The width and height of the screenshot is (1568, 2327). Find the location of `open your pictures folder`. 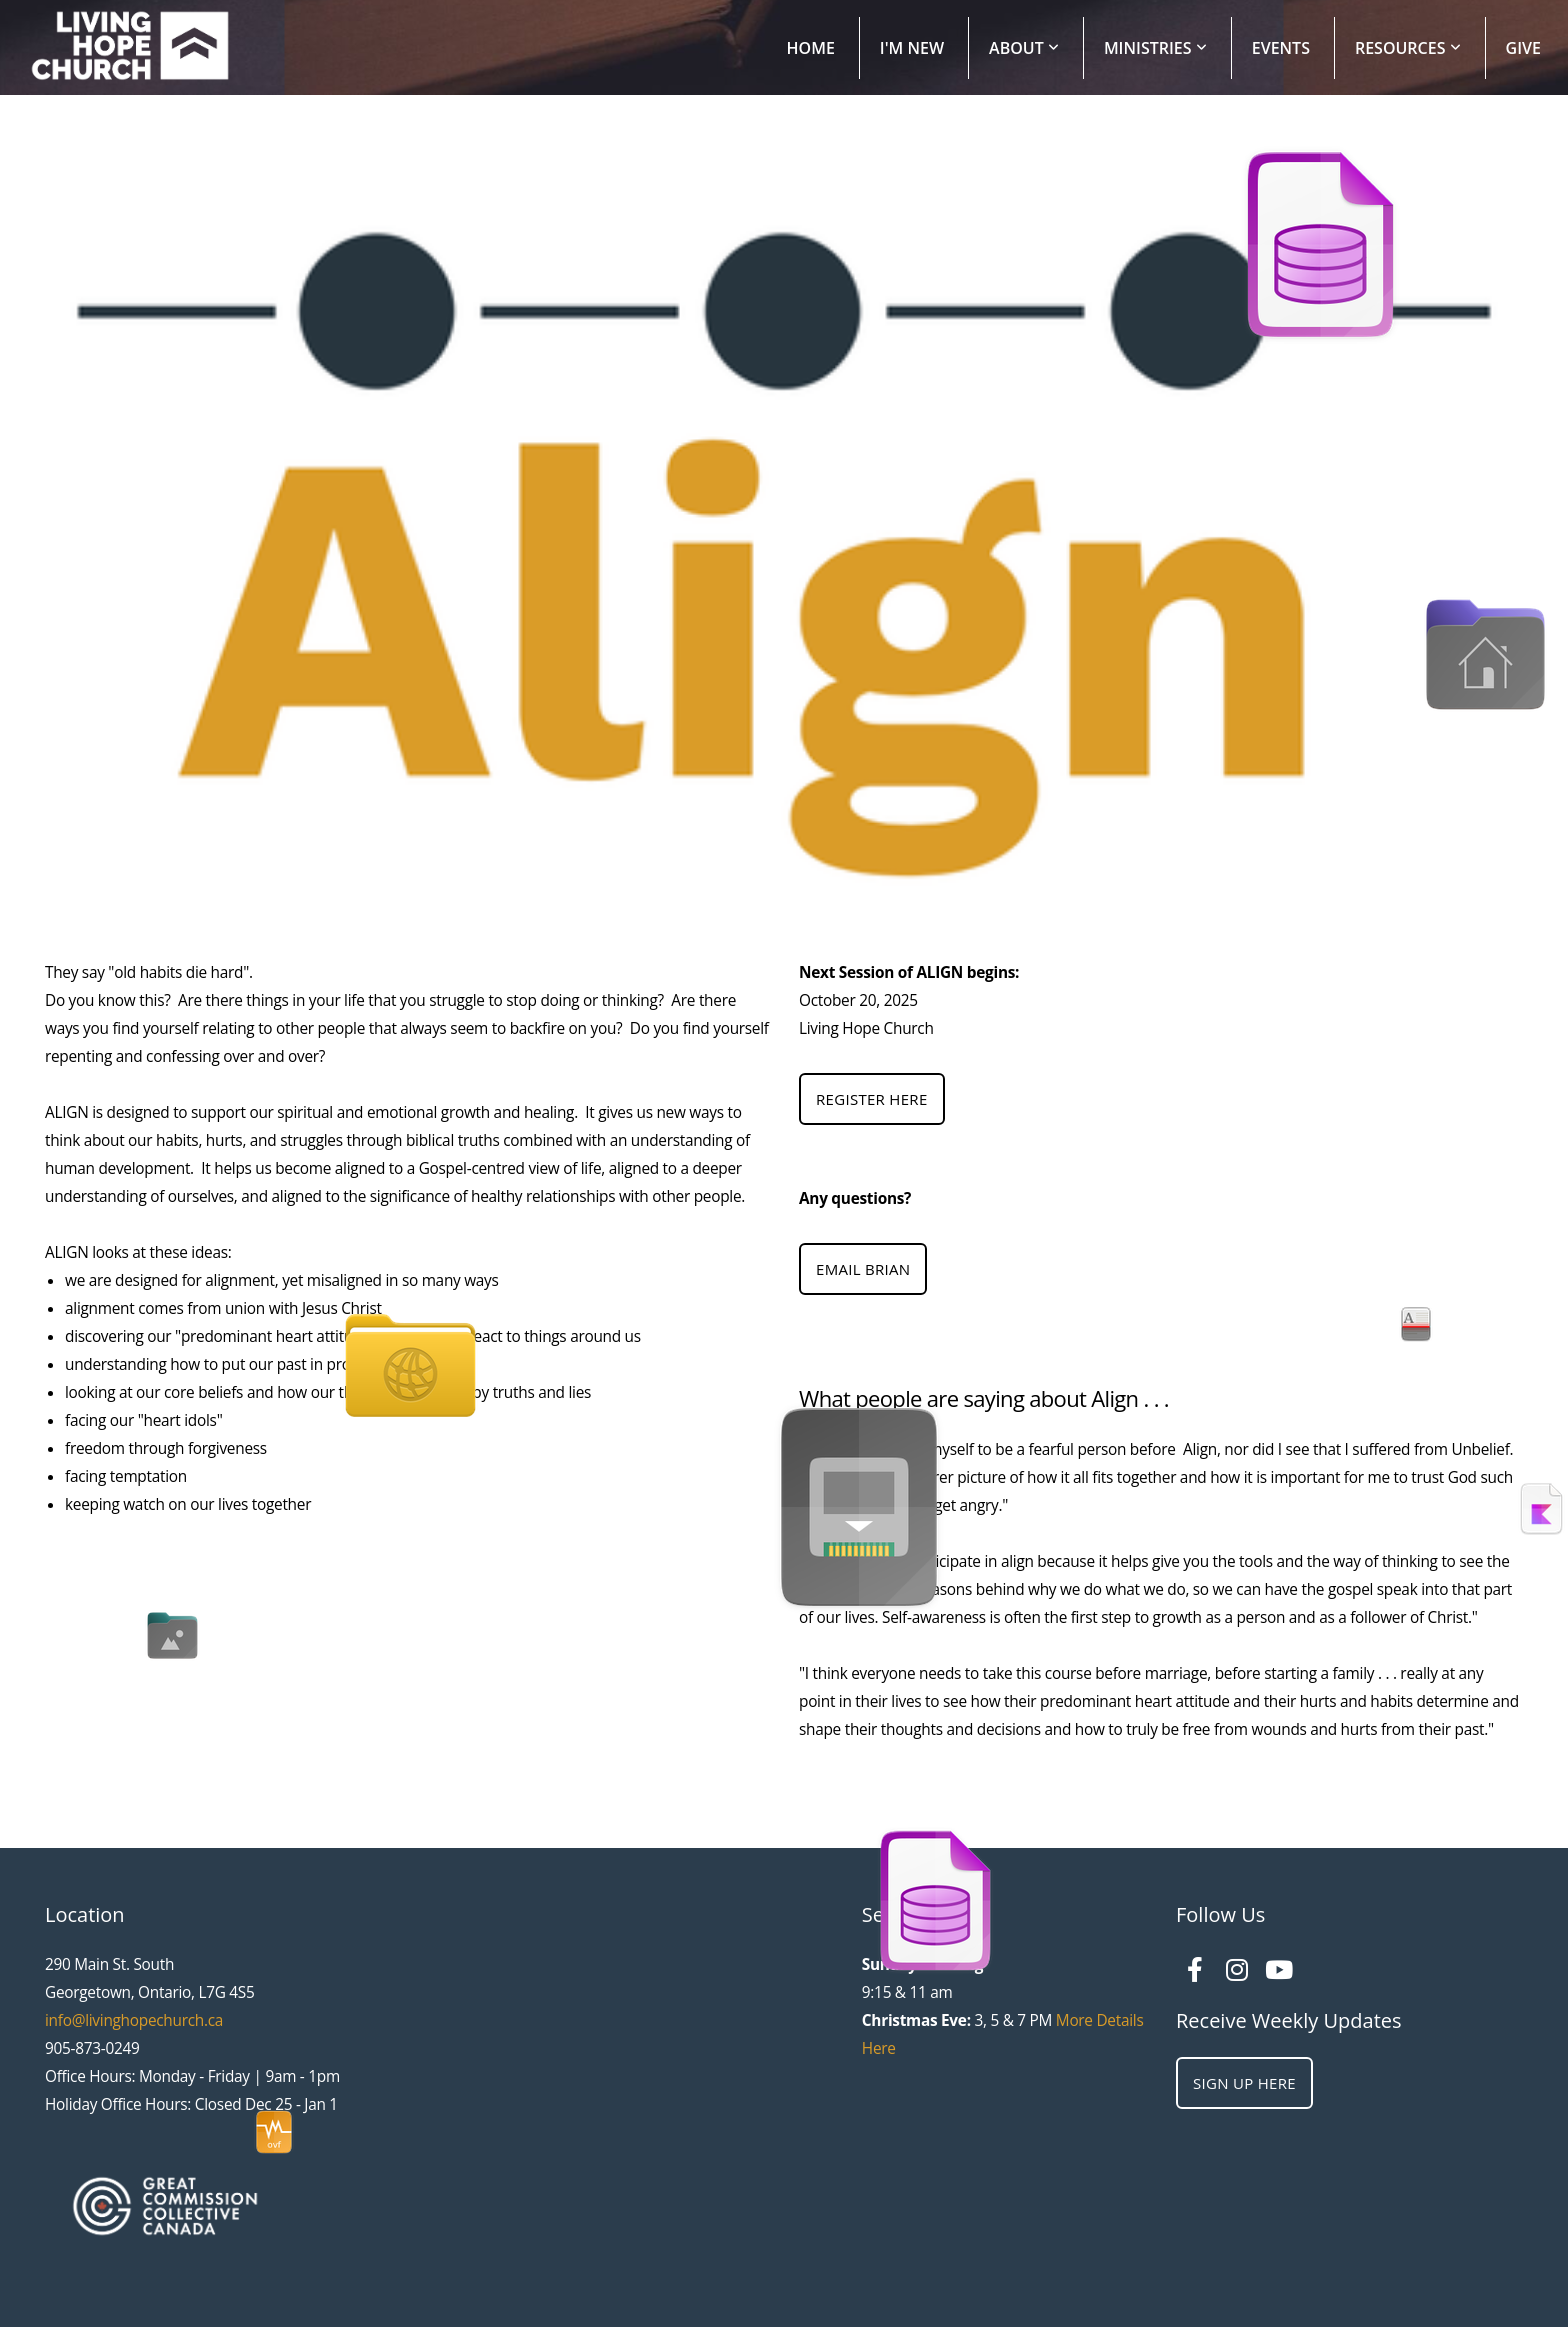

open your pictures folder is located at coordinates (172, 1635).